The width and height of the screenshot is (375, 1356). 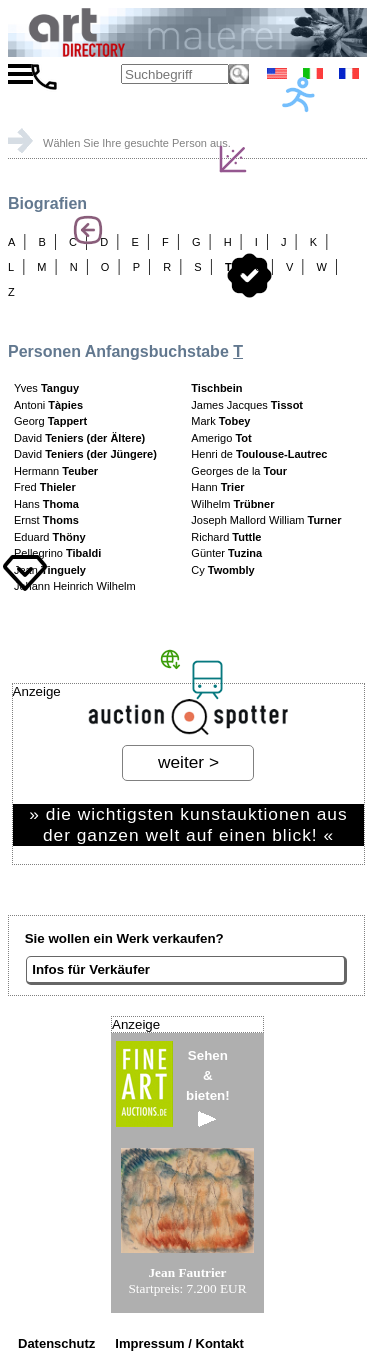 What do you see at coordinates (25, 571) in the screenshot?
I see `open my oppo account or services` at bounding box center [25, 571].